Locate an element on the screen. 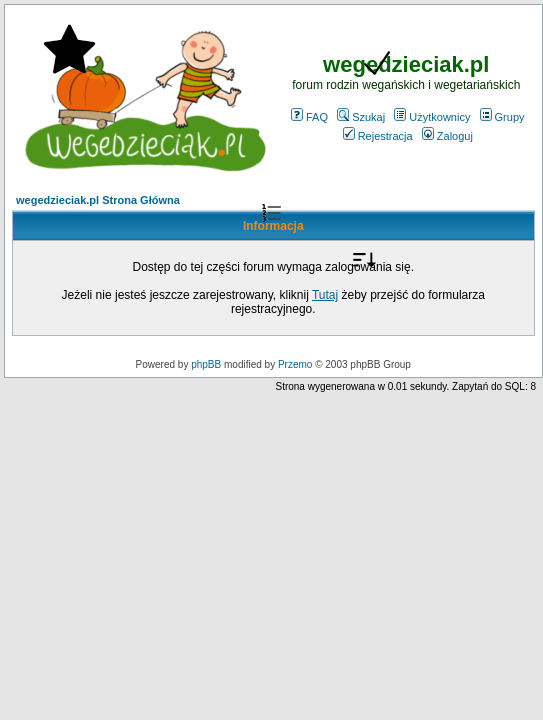  confirm or submit an action is located at coordinates (377, 63).